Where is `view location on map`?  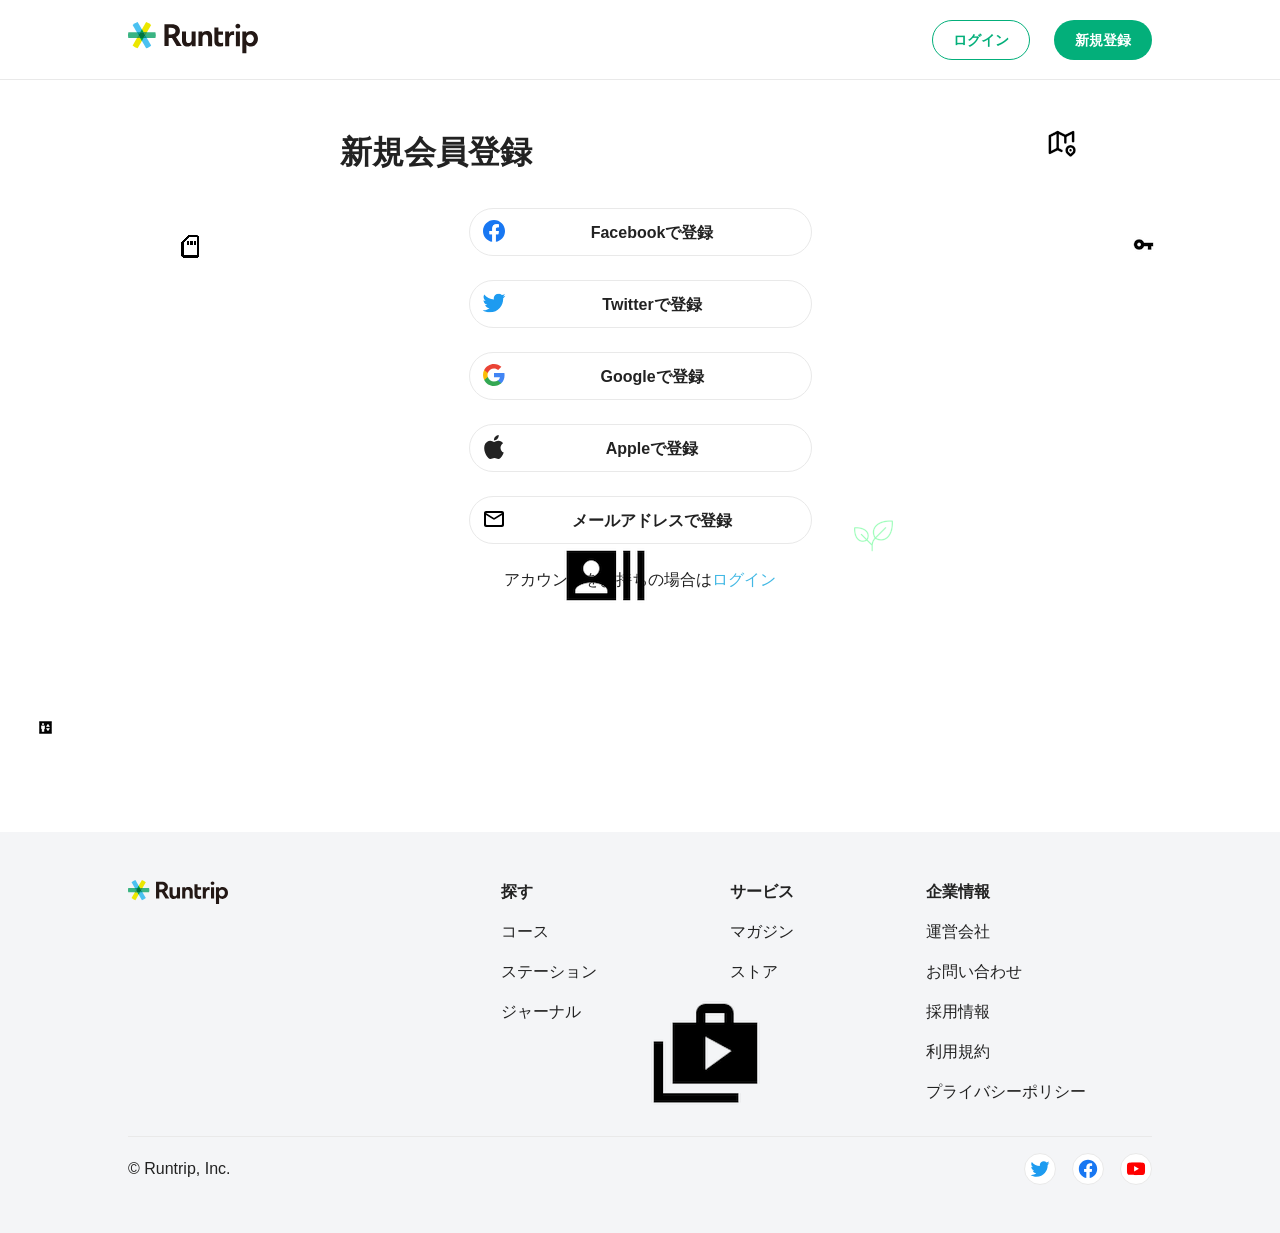
view location on map is located at coordinates (1061, 142).